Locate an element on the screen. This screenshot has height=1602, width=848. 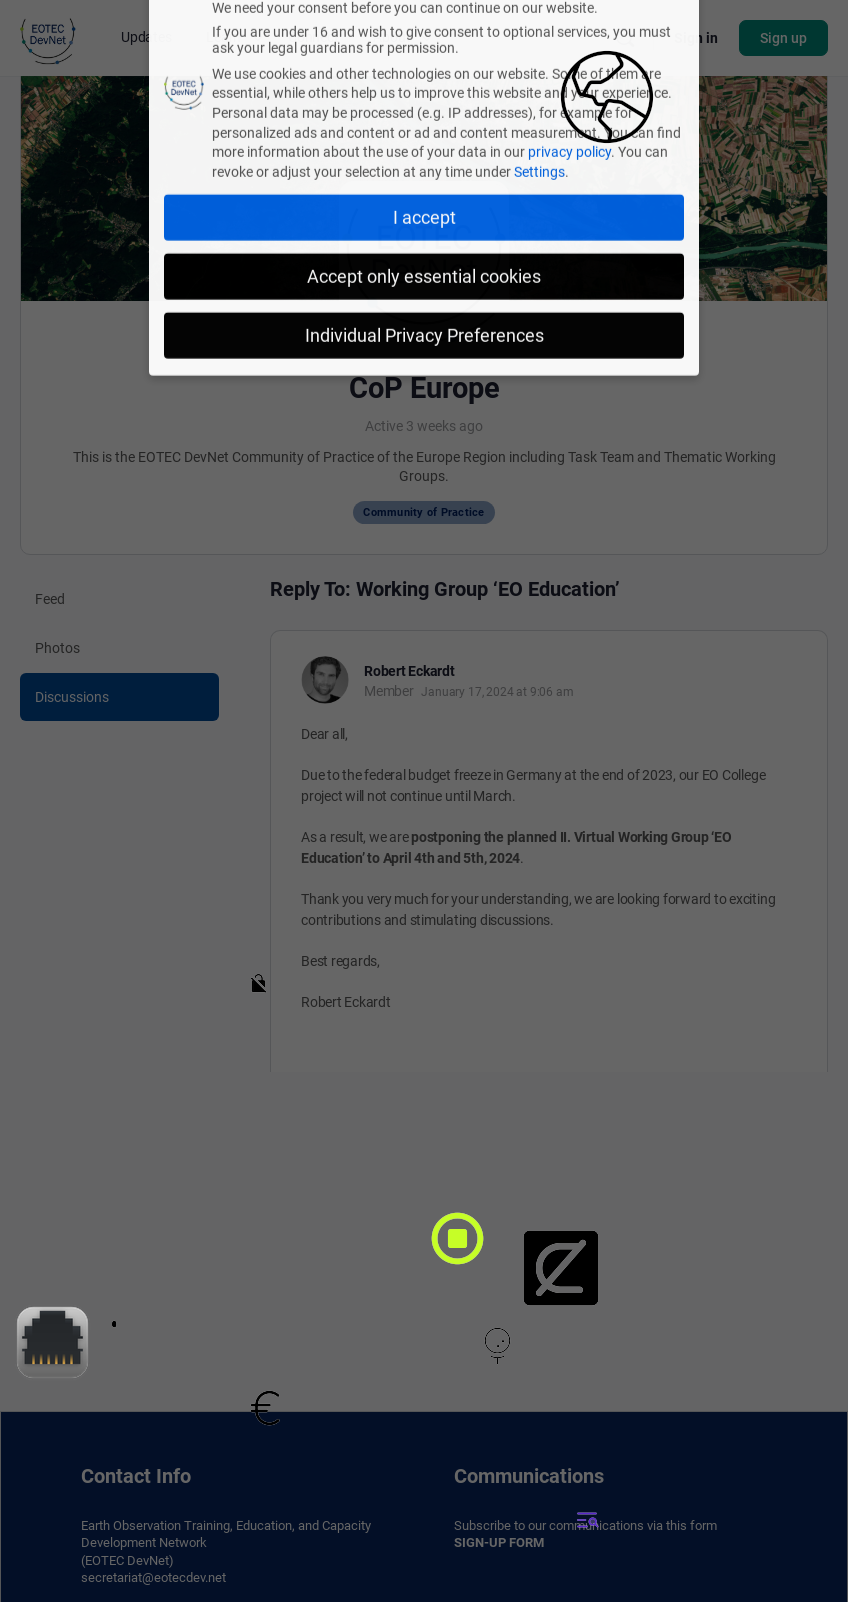
access golf-related features or sports content is located at coordinates (497, 1345).